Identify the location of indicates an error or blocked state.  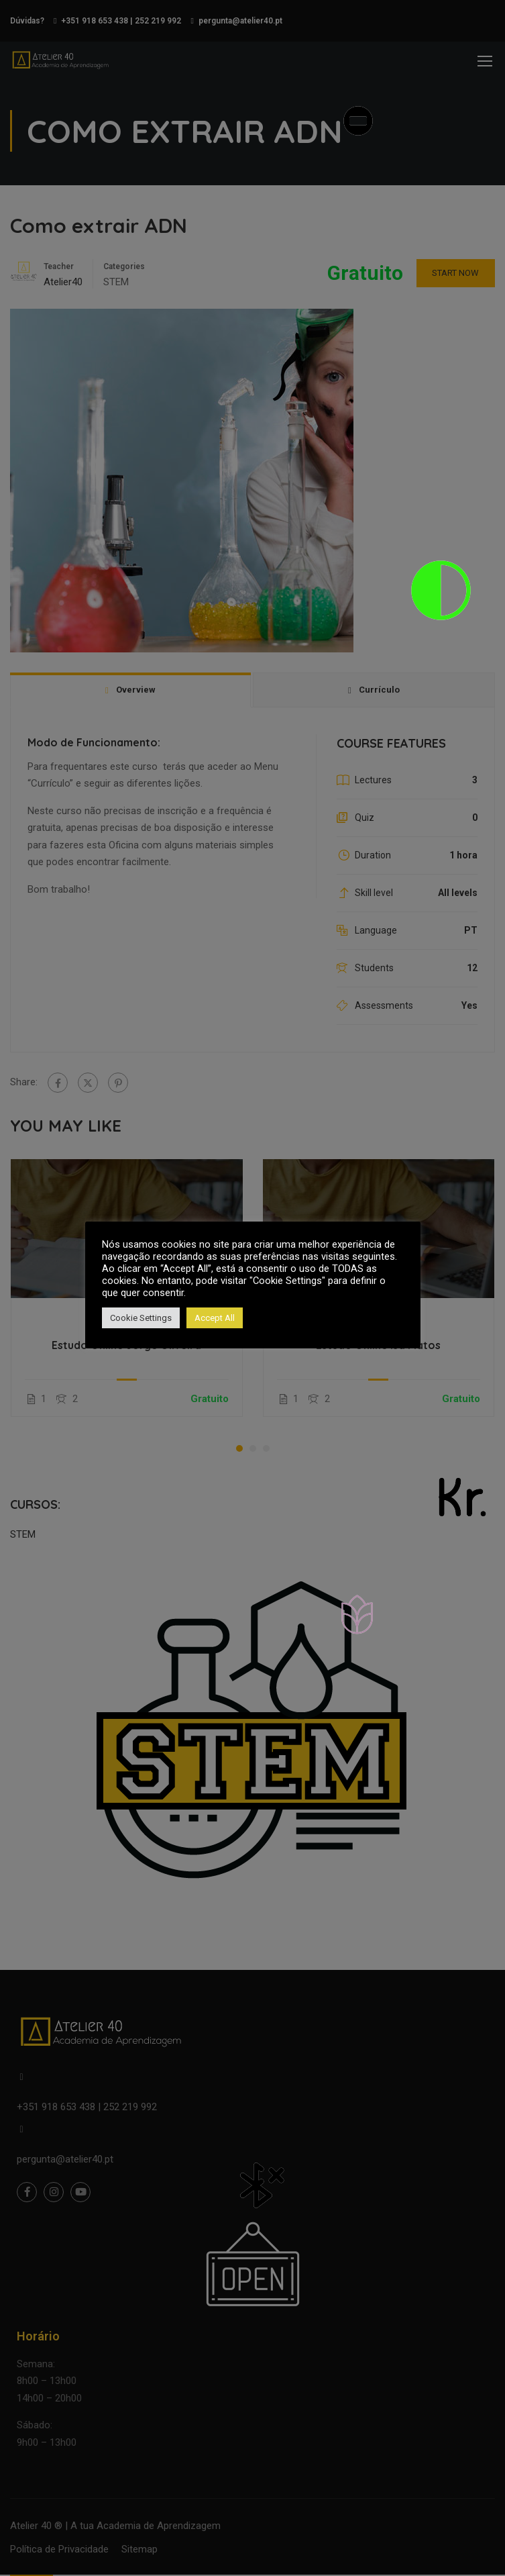
(358, 121).